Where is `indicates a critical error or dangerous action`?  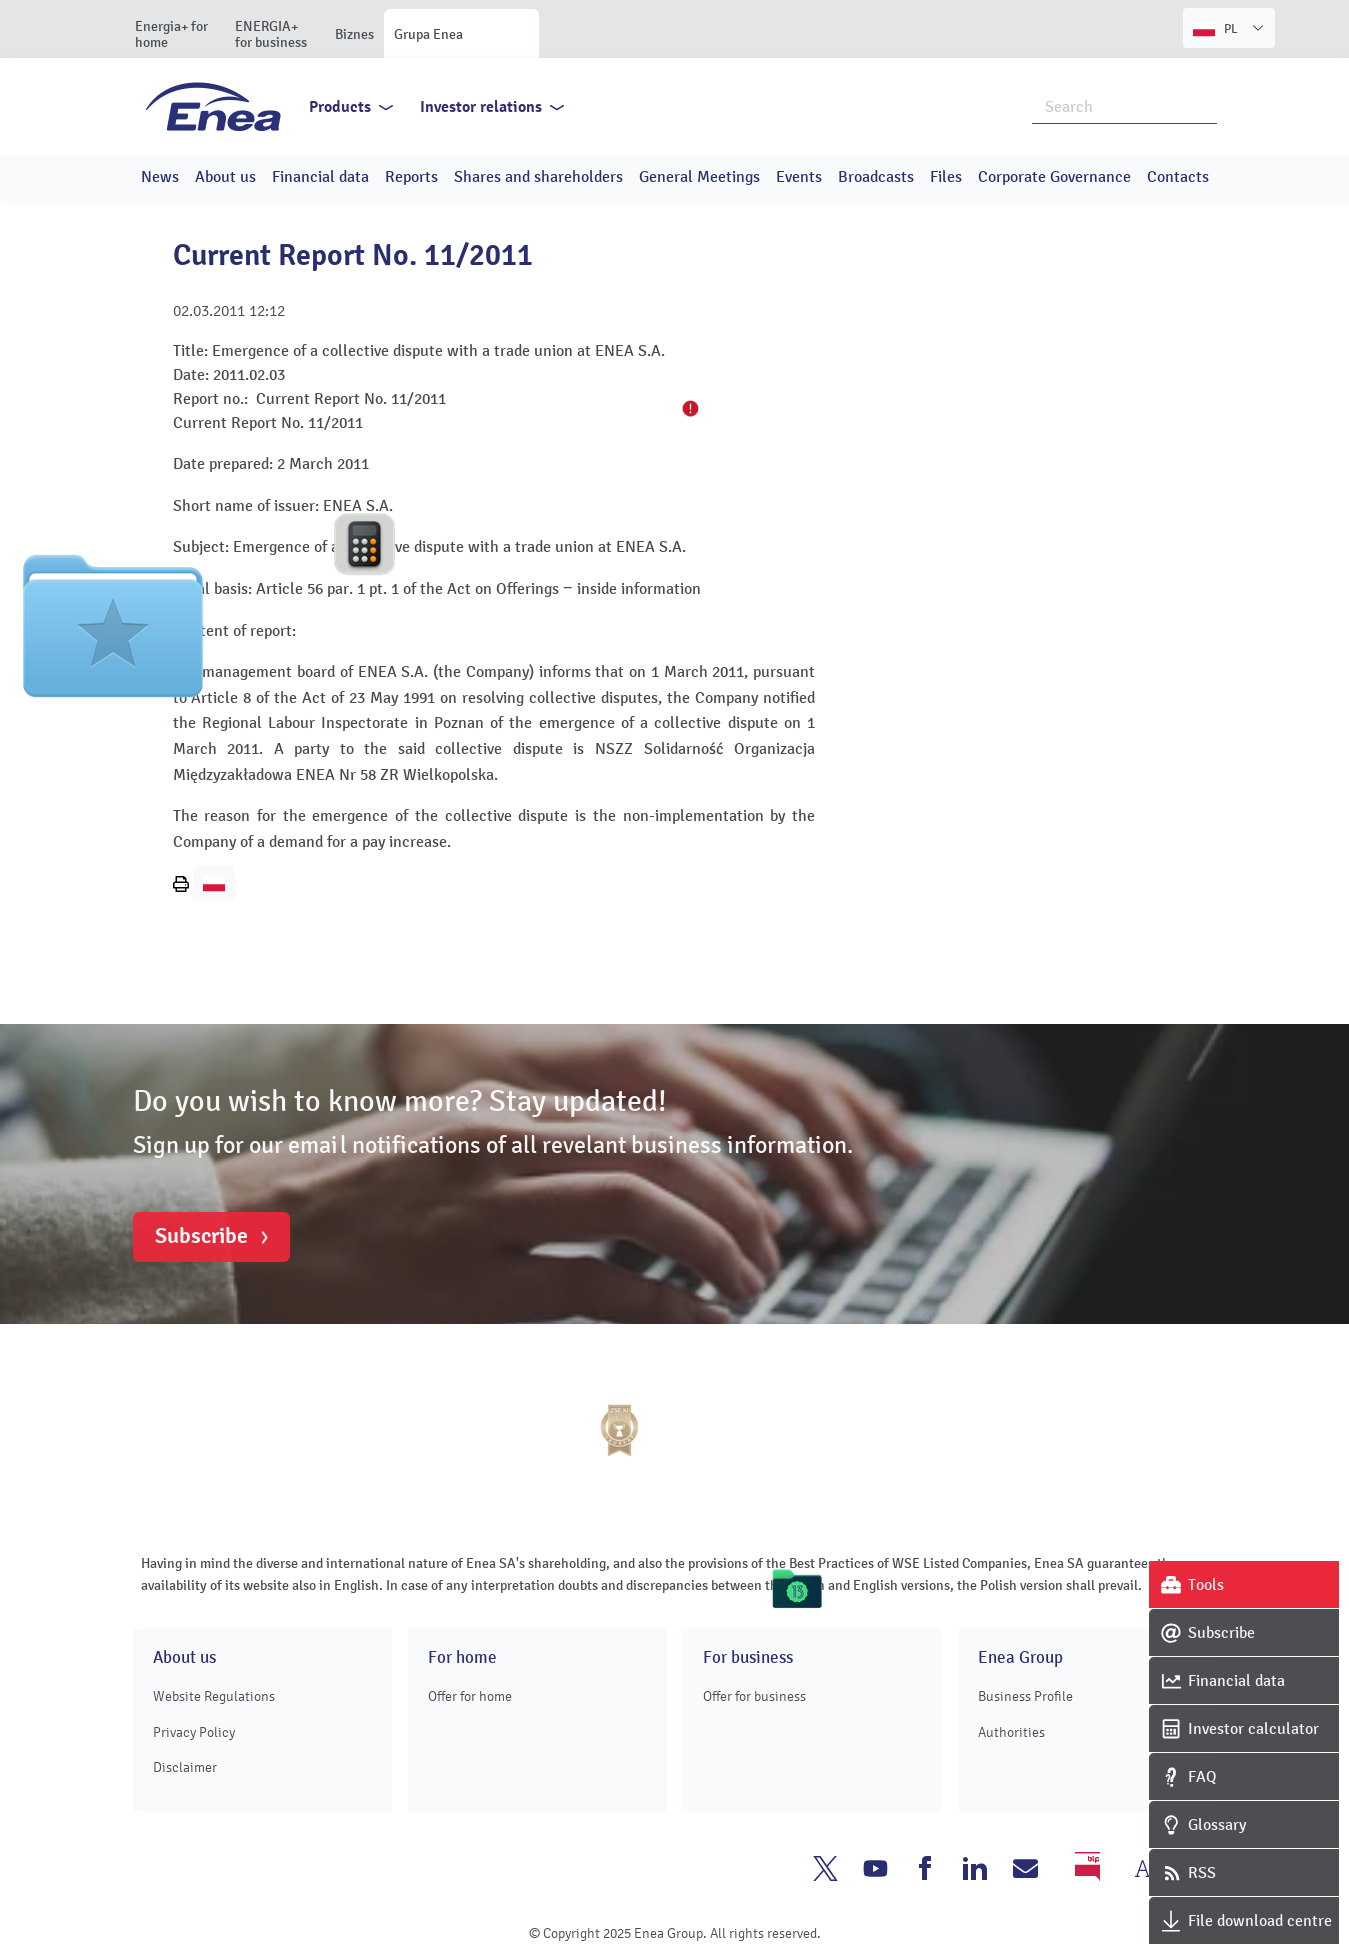 indicates a critical error or dangerous action is located at coordinates (690, 408).